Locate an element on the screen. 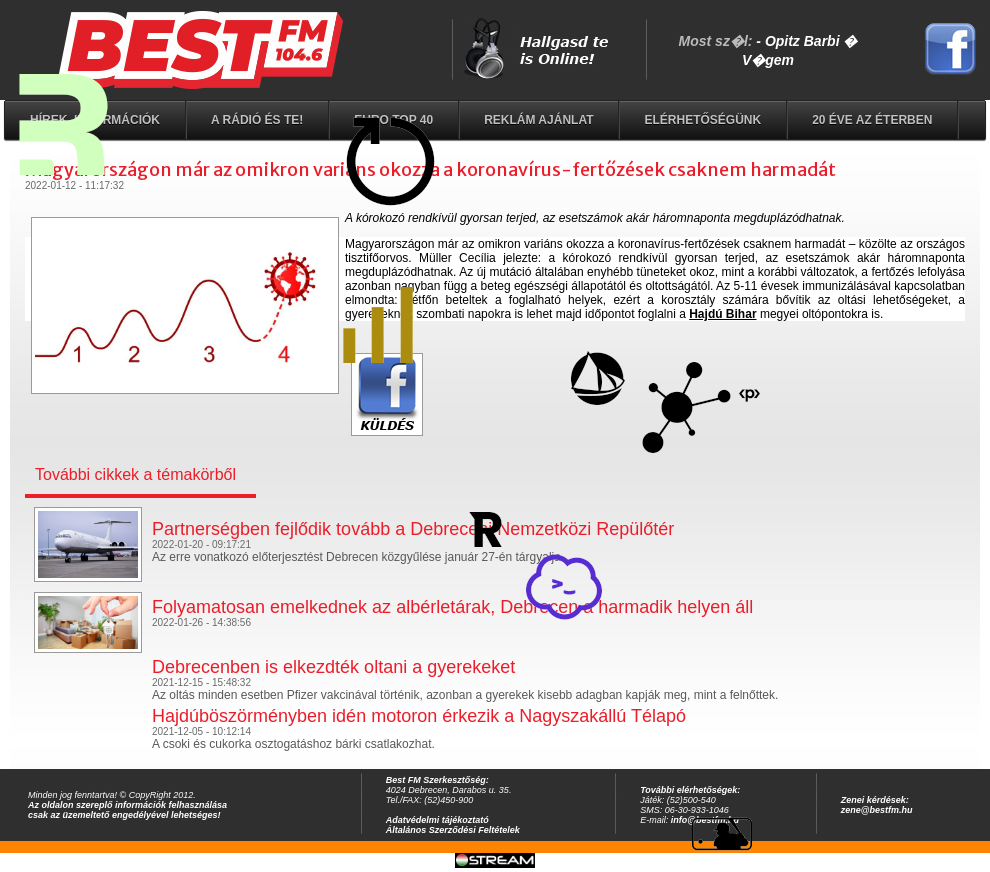  open termius ssh client is located at coordinates (564, 587).